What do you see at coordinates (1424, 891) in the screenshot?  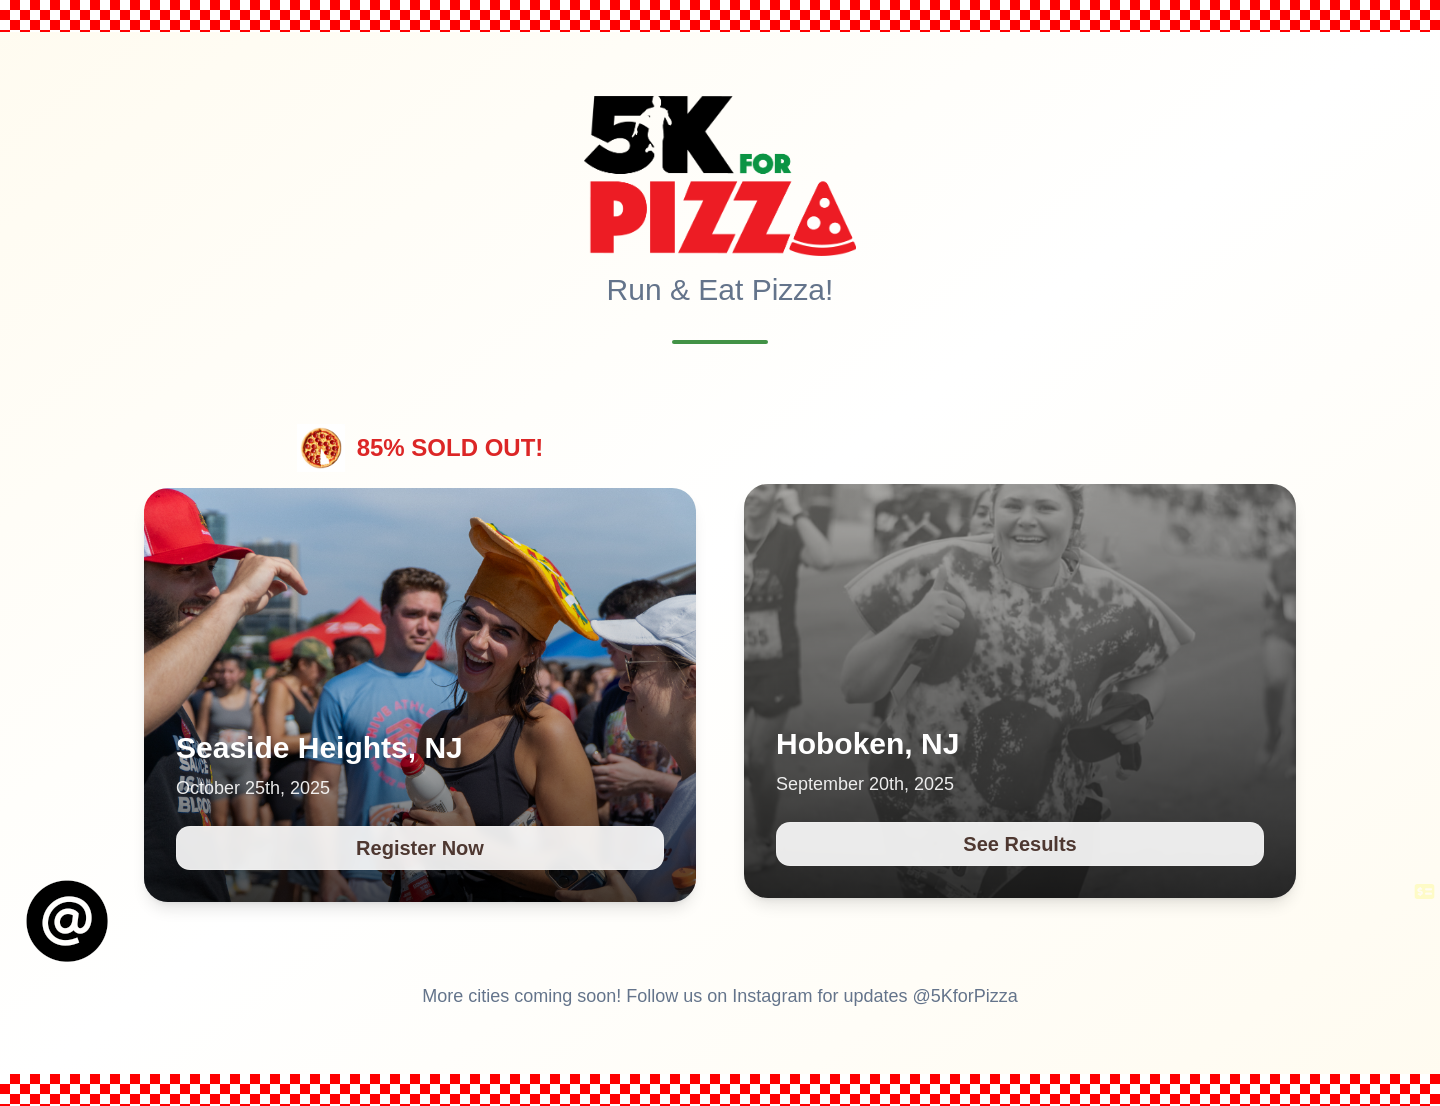 I see `view or manage payment methods` at bounding box center [1424, 891].